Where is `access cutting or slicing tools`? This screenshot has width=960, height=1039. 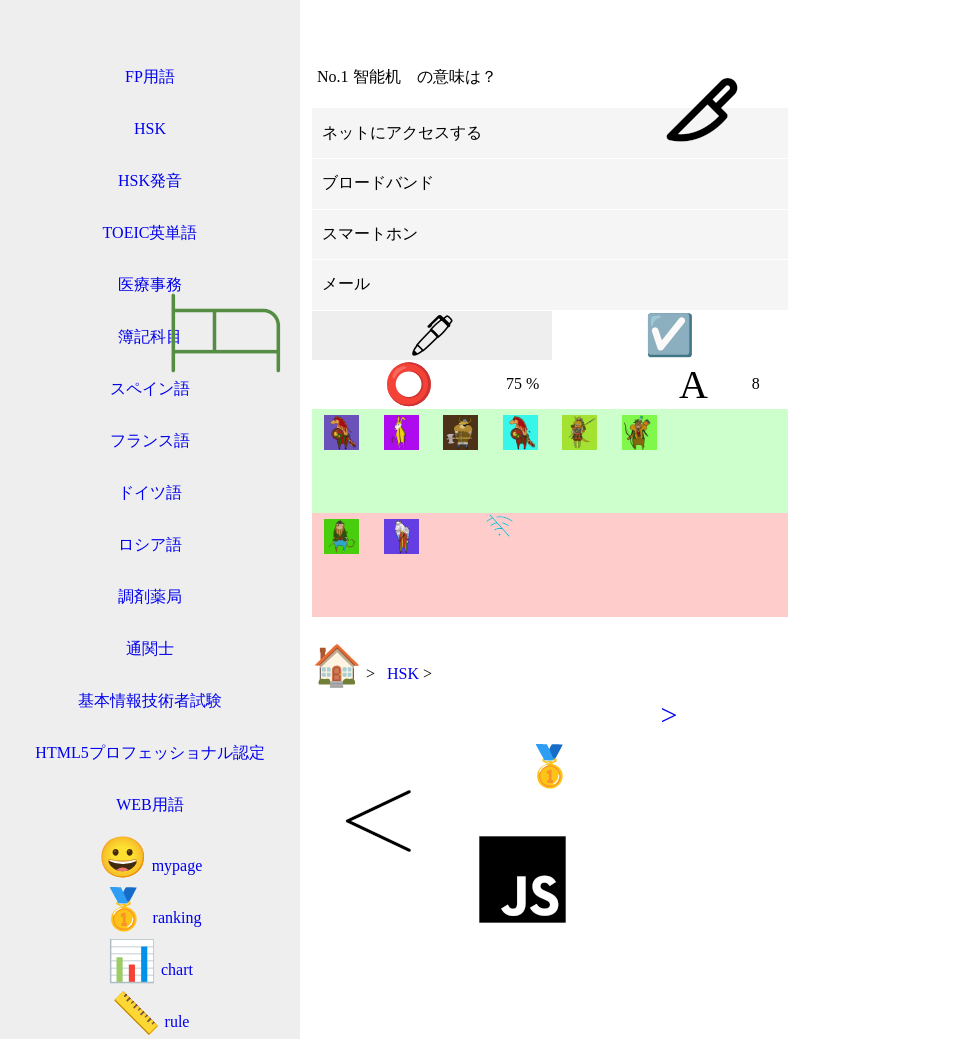 access cutting or slicing tools is located at coordinates (702, 111).